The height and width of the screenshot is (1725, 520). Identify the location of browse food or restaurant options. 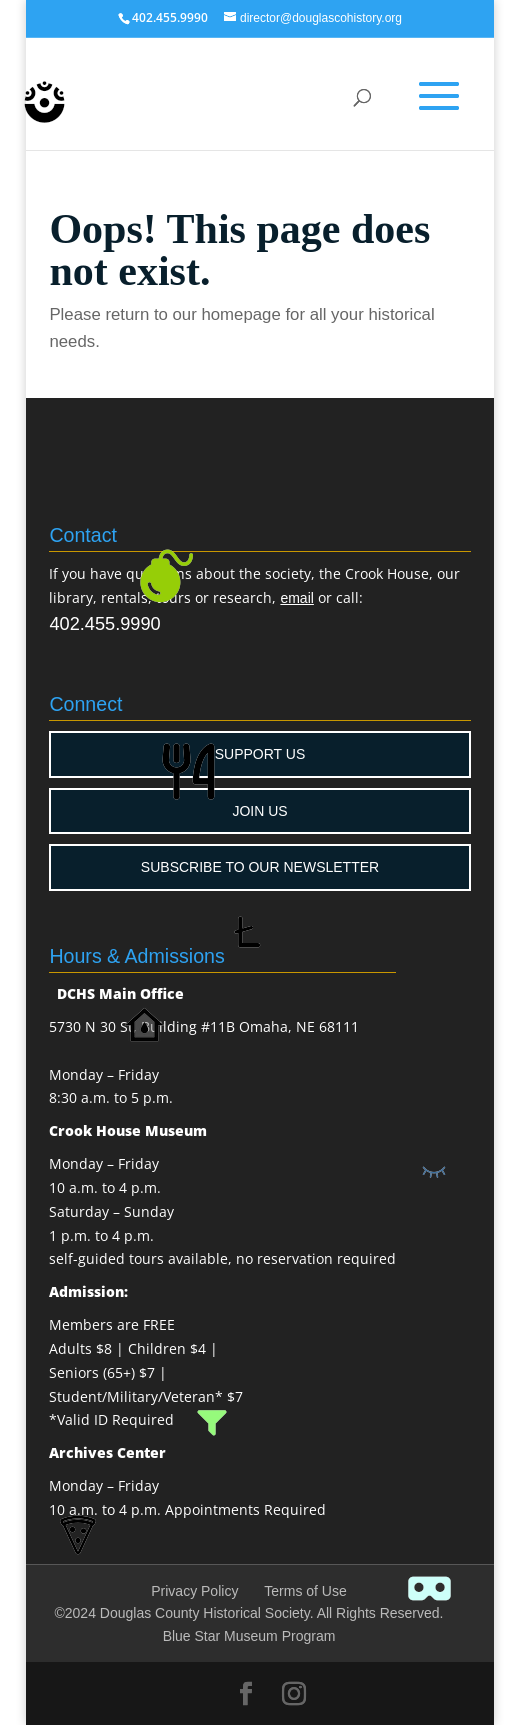
(78, 1535).